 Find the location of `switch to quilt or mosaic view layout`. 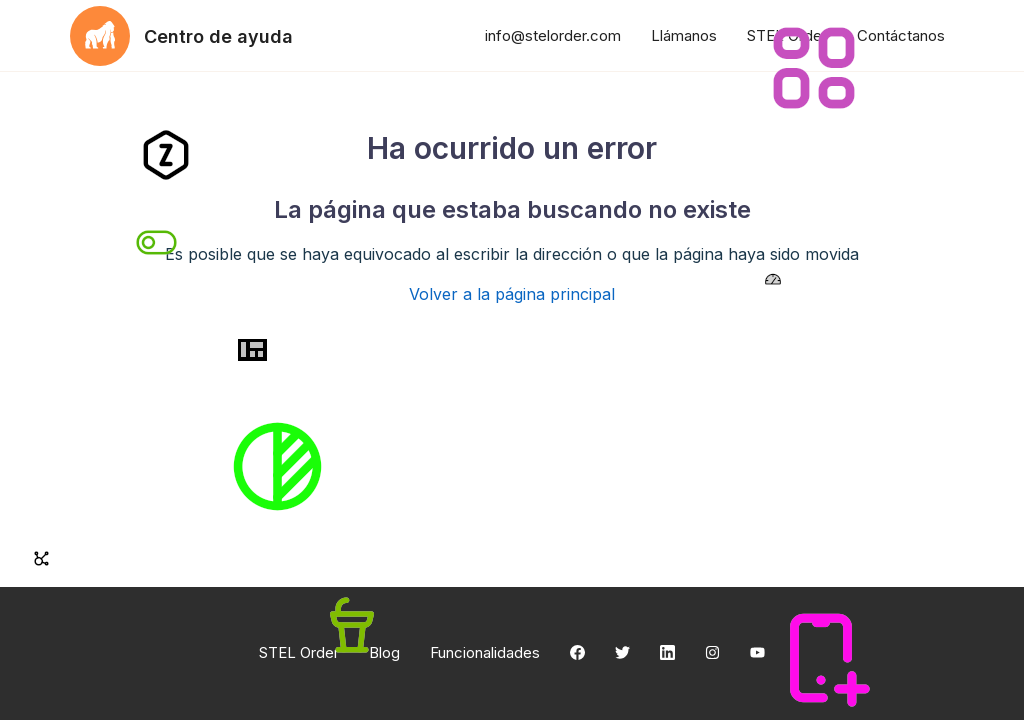

switch to quilt or mosaic view layout is located at coordinates (251, 350).